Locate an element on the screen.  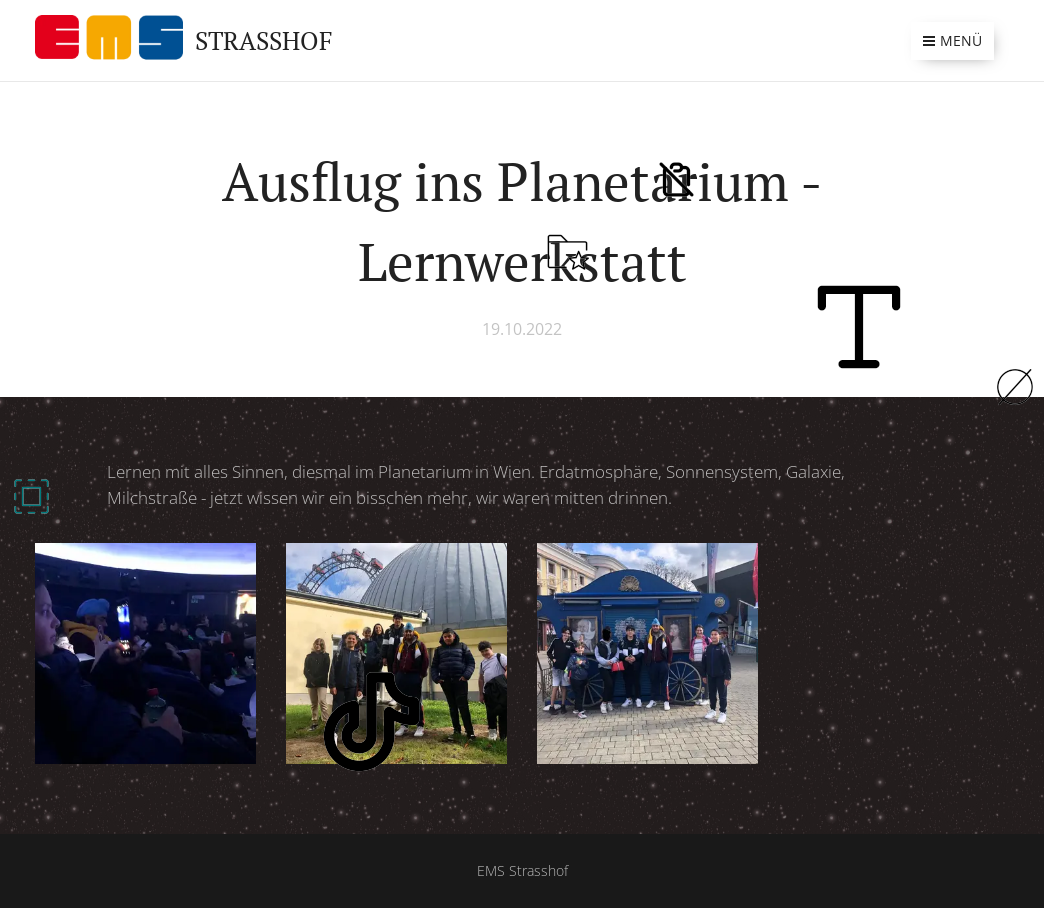
access your starred or favorite folders is located at coordinates (567, 251).